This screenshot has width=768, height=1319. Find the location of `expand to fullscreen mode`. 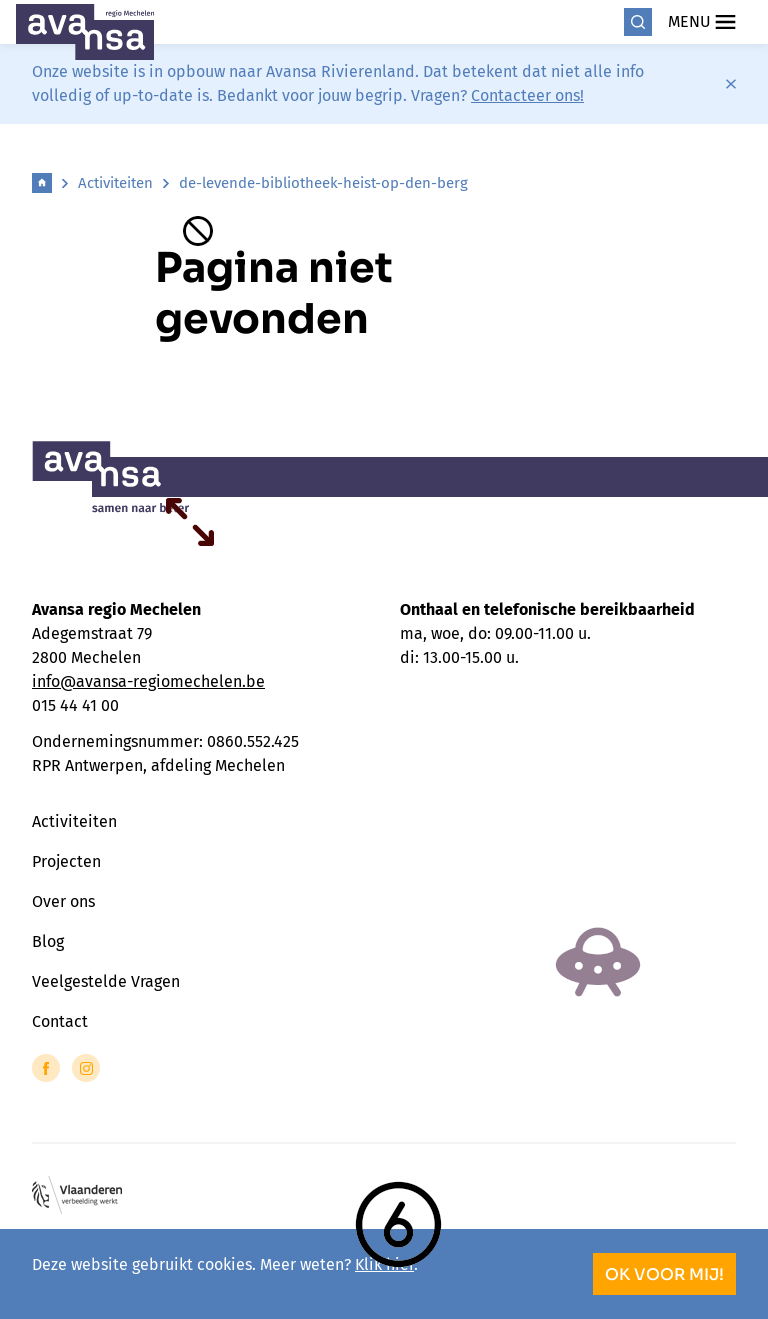

expand to fullscreen mode is located at coordinates (190, 522).